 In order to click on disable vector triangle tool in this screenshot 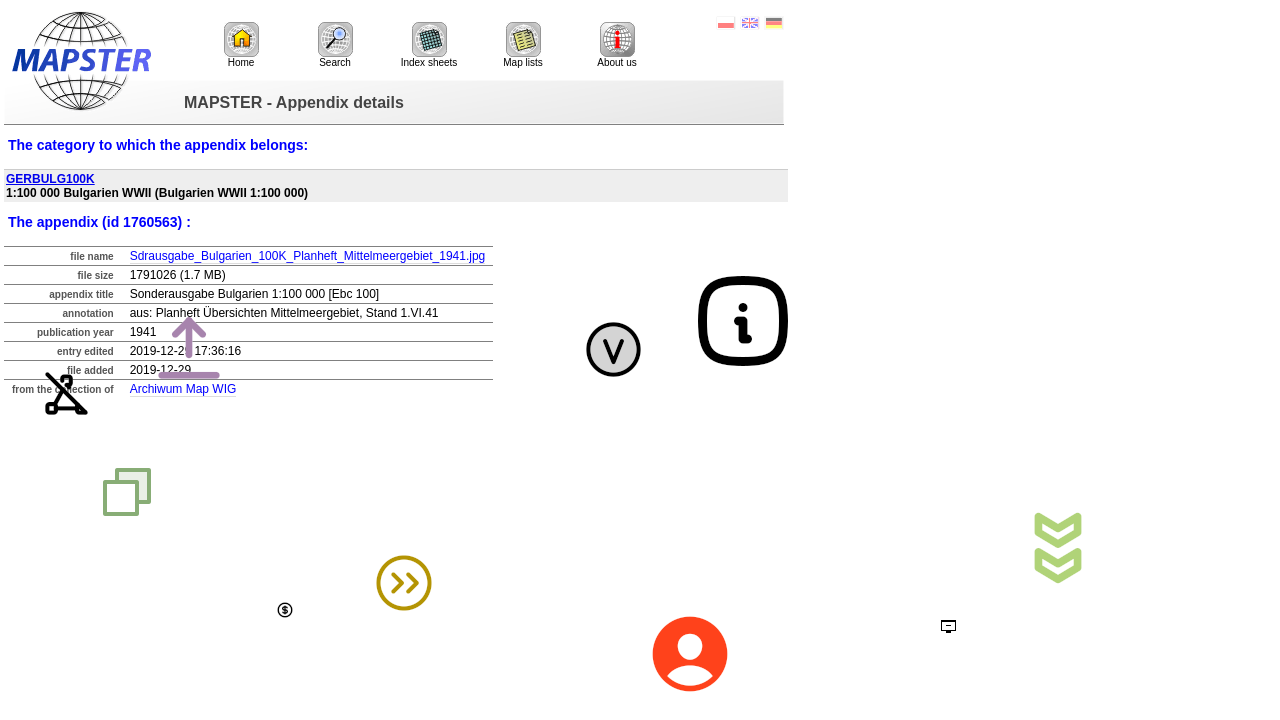, I will do `click(66, 393)`.